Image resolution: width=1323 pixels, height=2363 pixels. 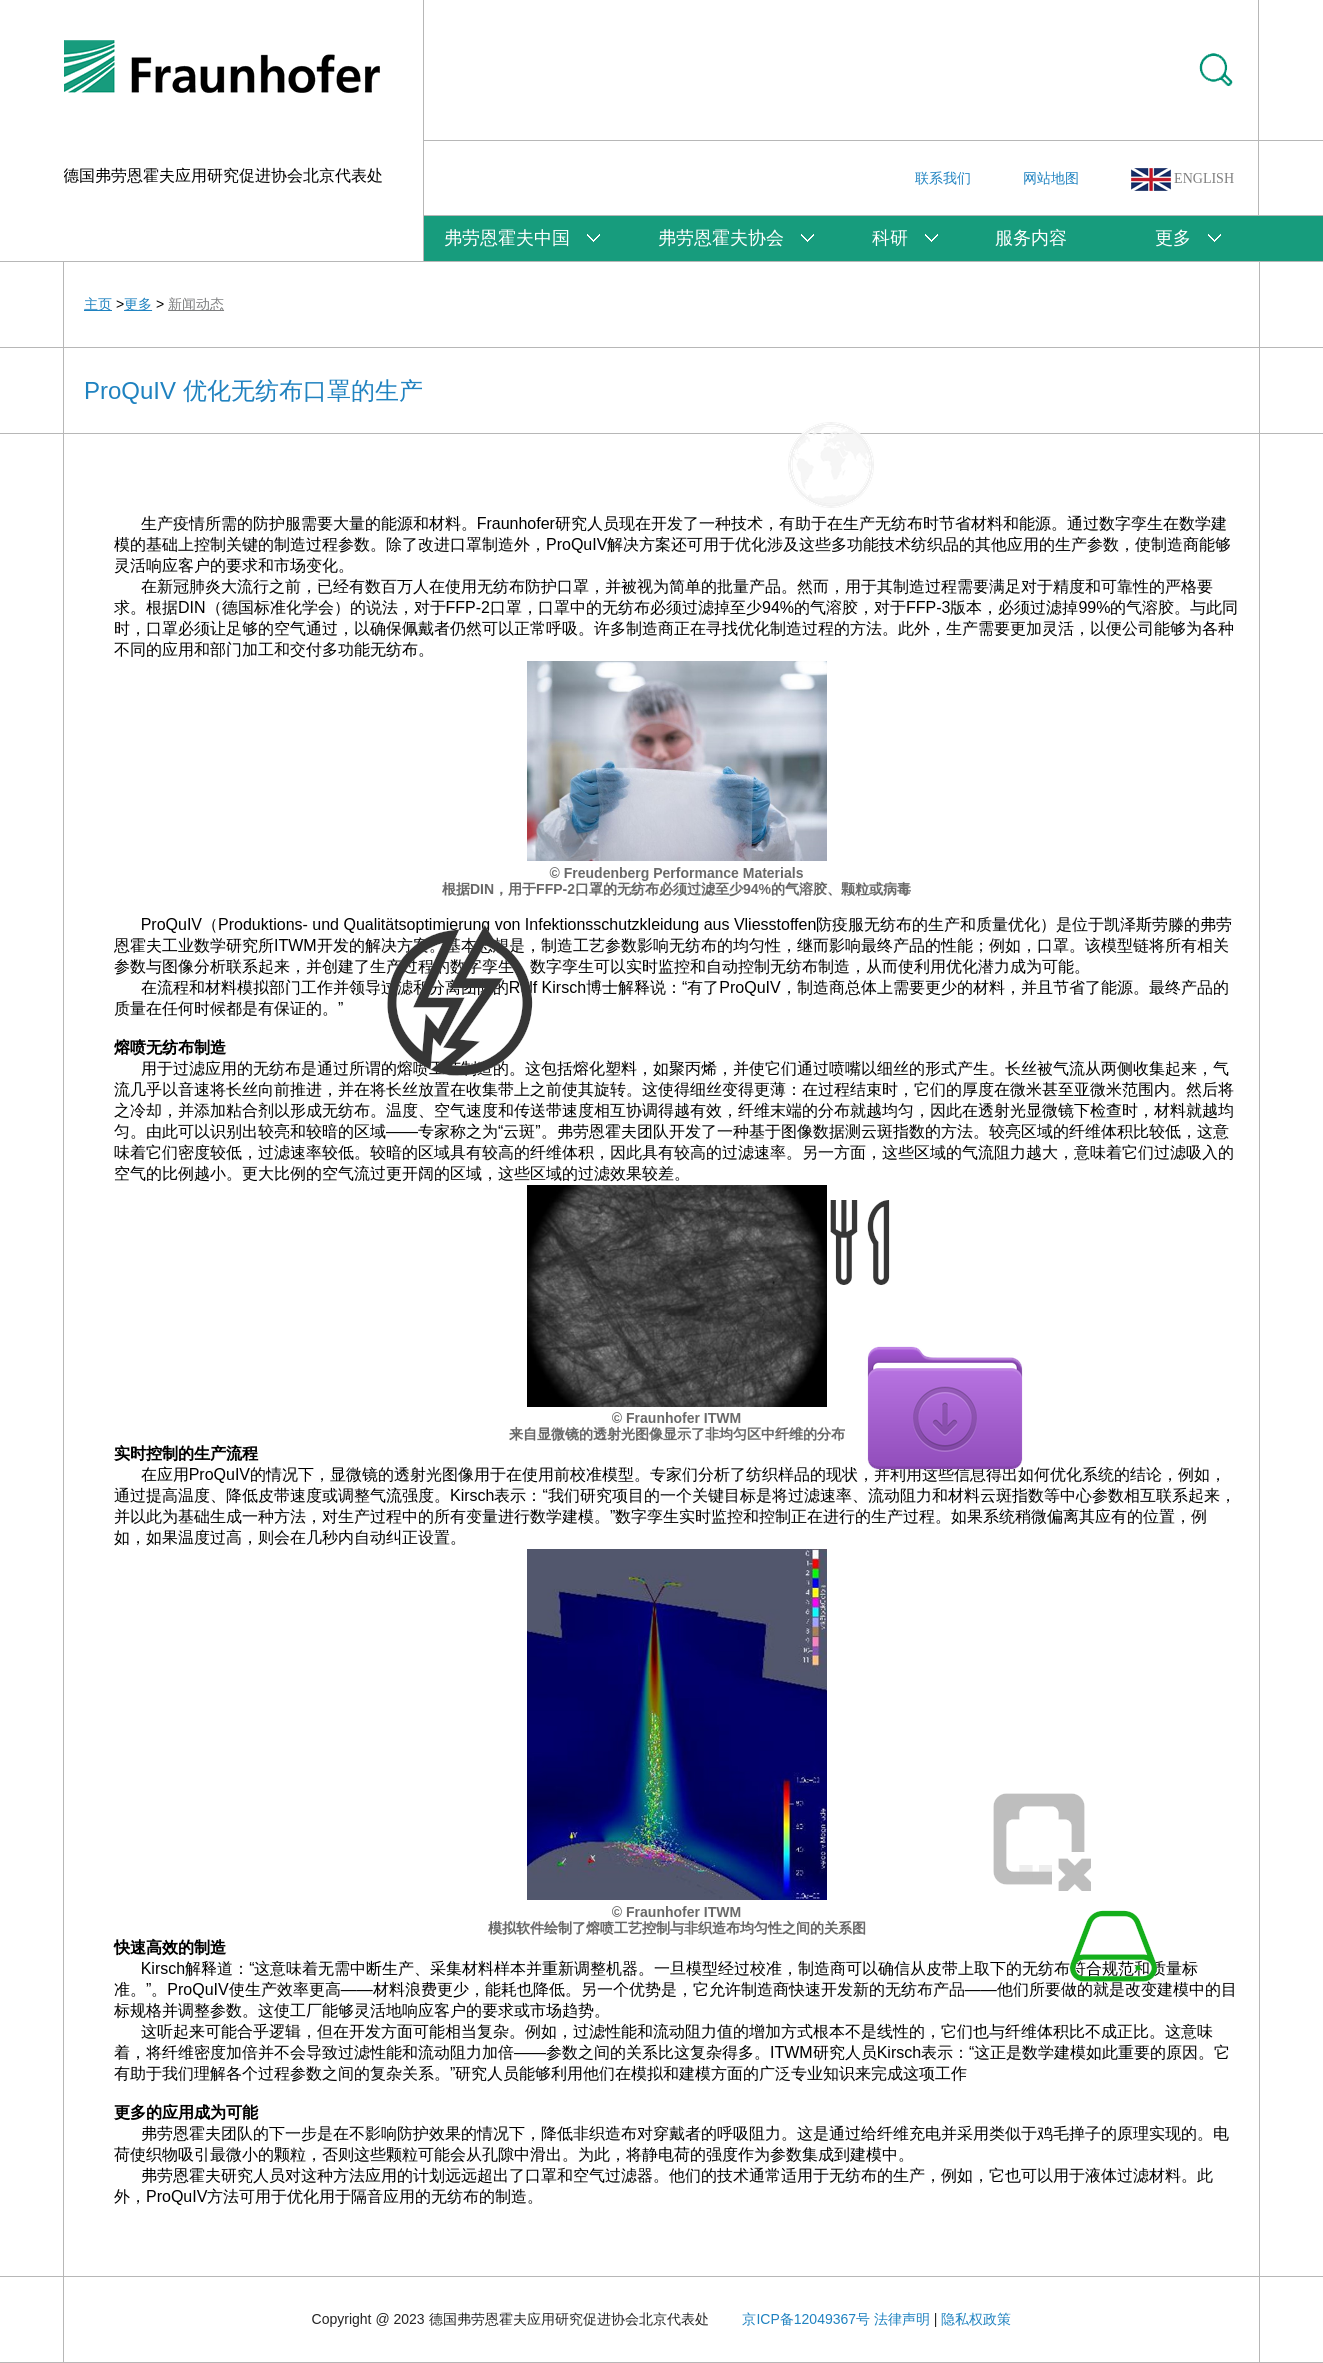 What do you see at coordinates (945, 1408) in the screenshot?
I see `access your downloads folder` at bounding box center [945, 1408].